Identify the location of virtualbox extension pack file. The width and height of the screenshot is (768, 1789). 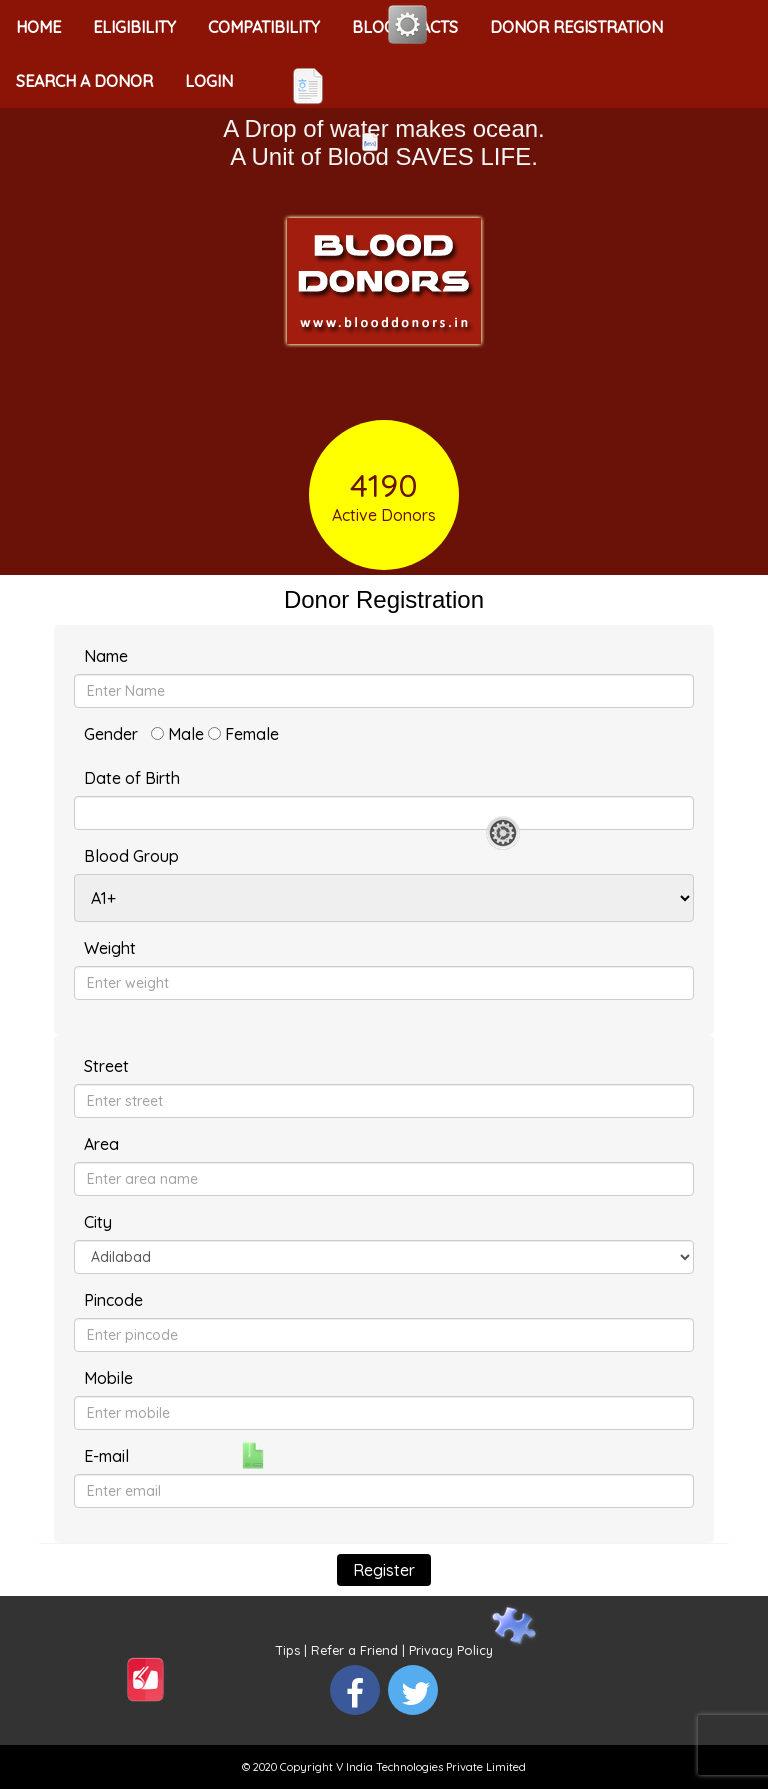
(253, 1456).